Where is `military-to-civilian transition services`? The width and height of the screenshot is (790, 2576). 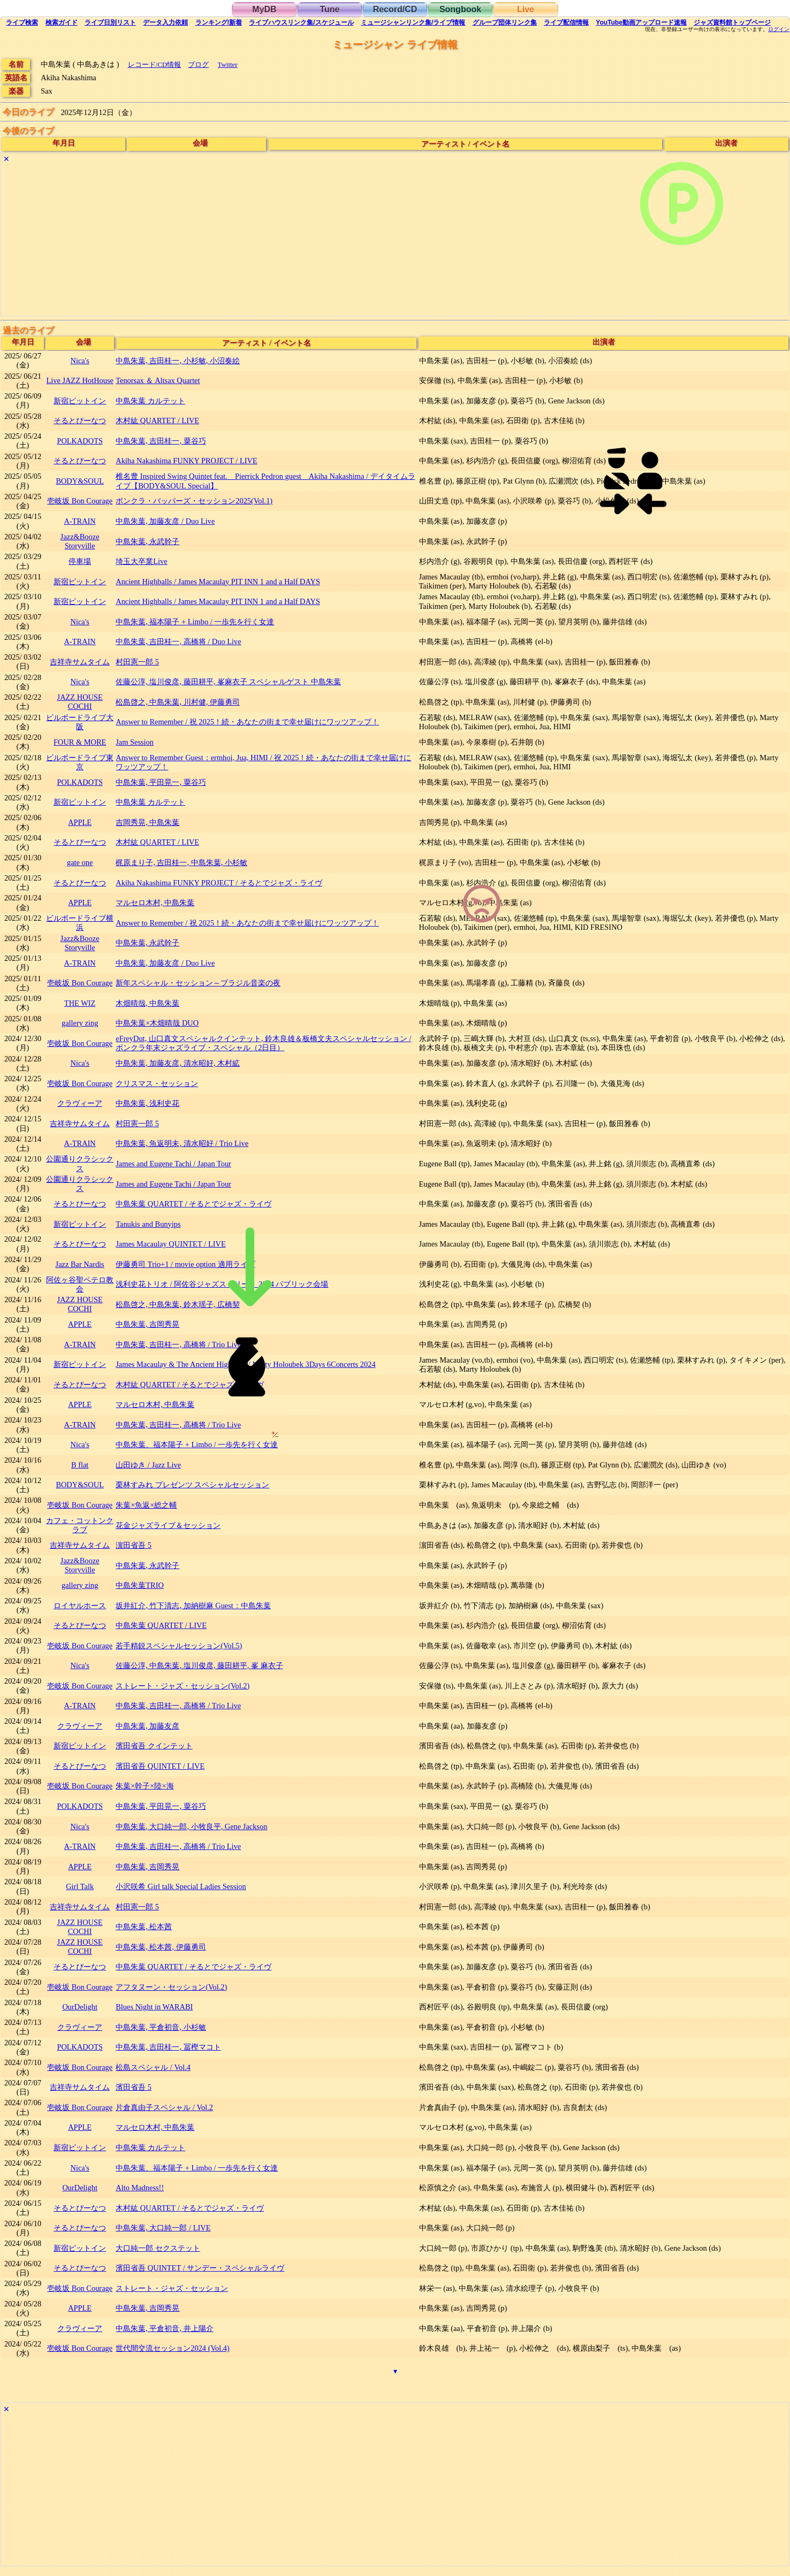 military-to-civilian transition services is located at coordinates (633, 481).